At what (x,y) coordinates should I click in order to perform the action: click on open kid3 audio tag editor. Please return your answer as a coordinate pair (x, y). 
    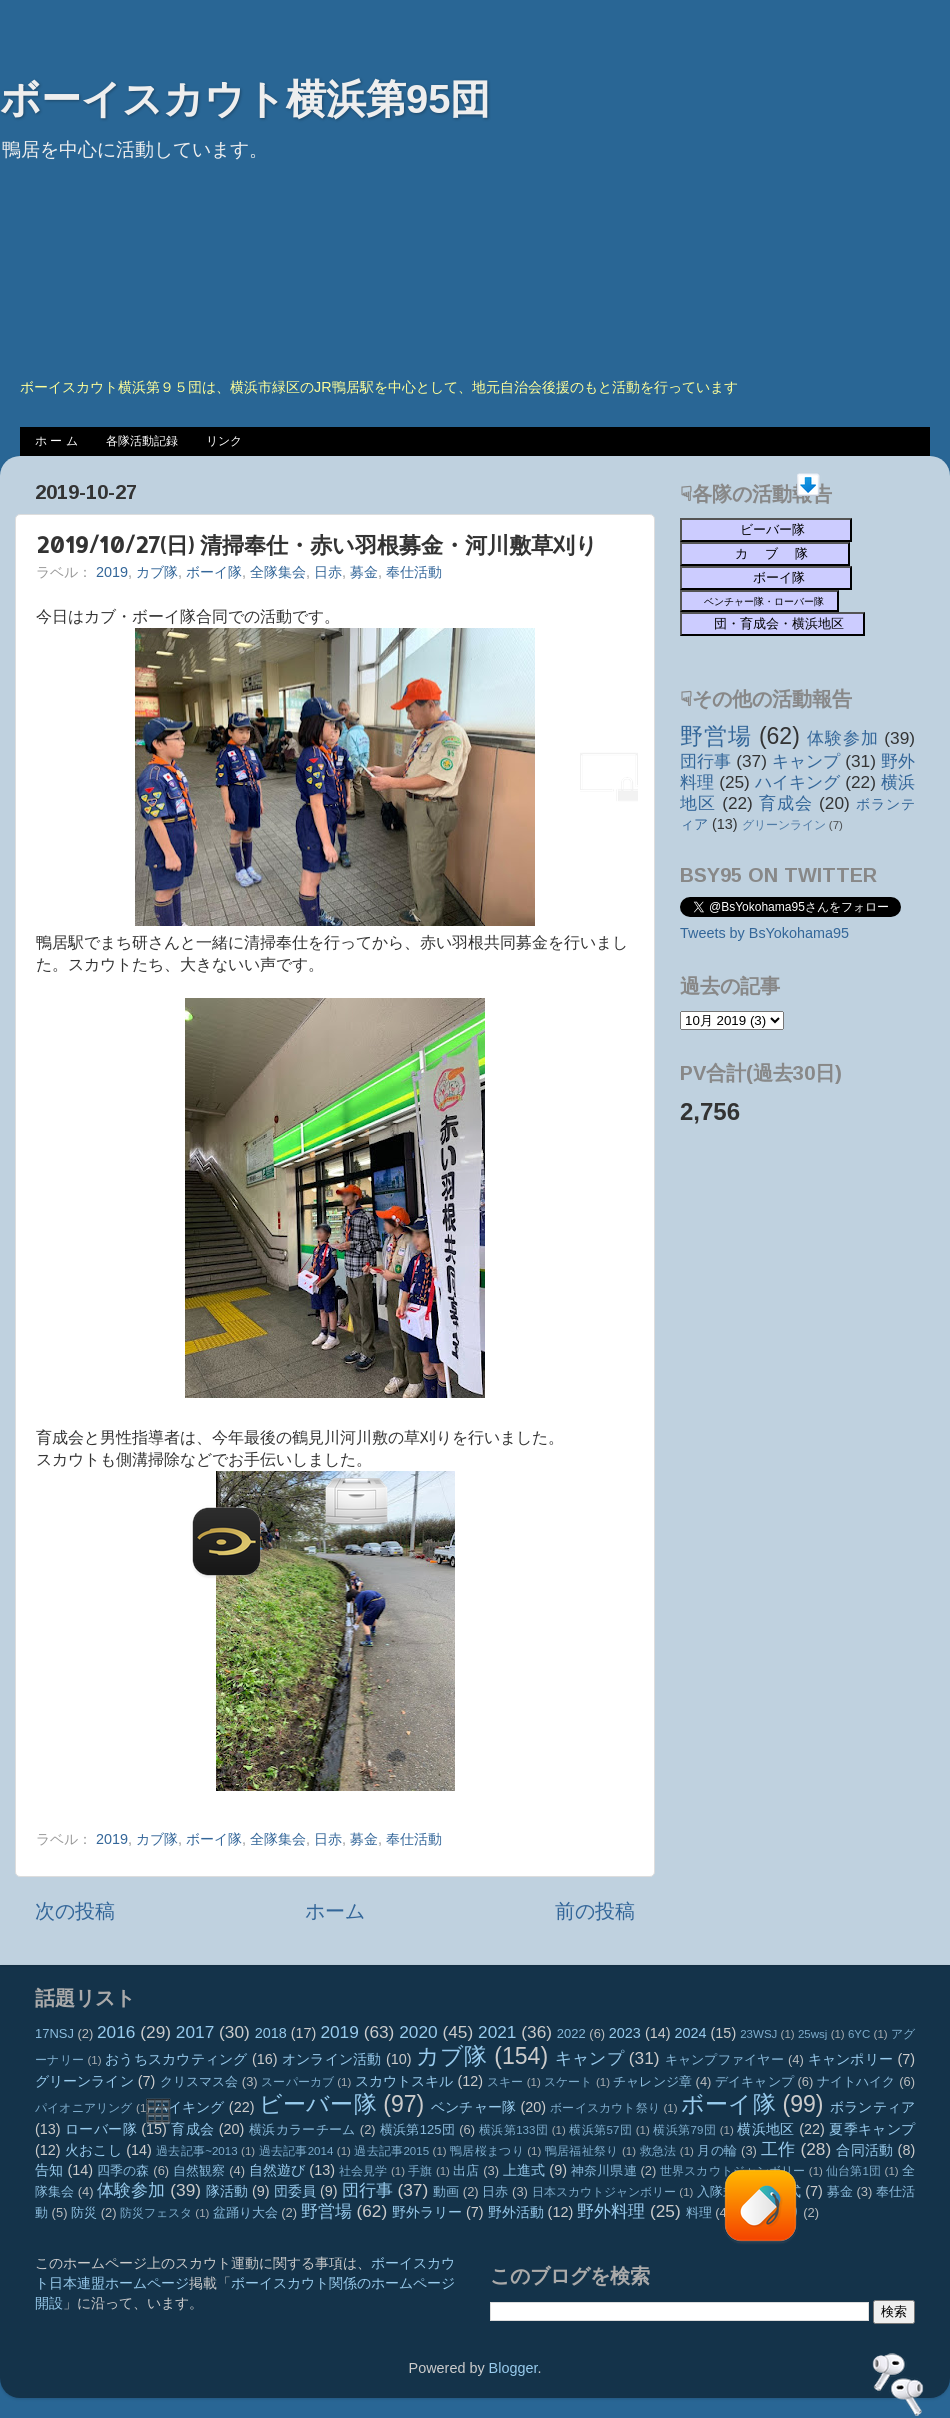
    Looking at the image, I should click on (760, 2205).